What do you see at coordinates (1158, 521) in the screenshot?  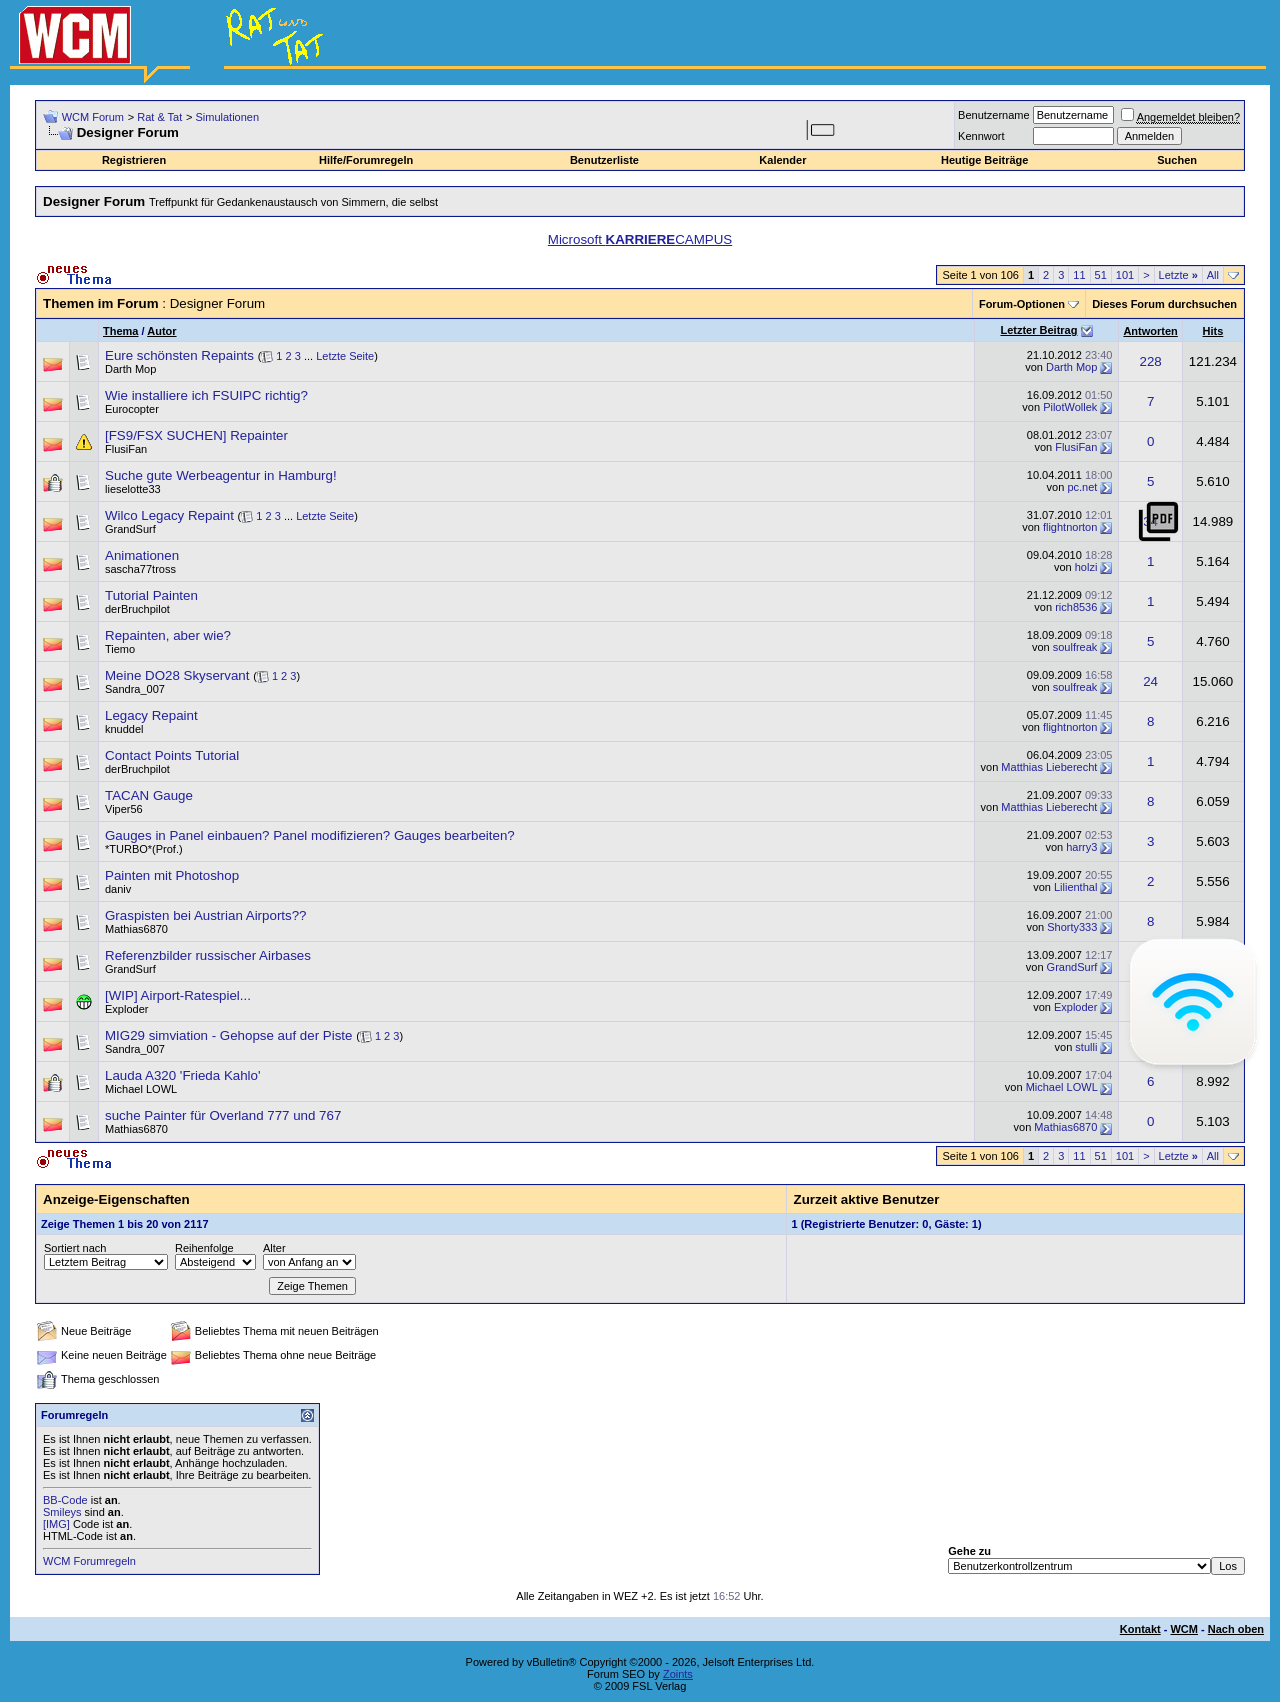 I see `save or export as PDF` at bounding box center [1158, 521].